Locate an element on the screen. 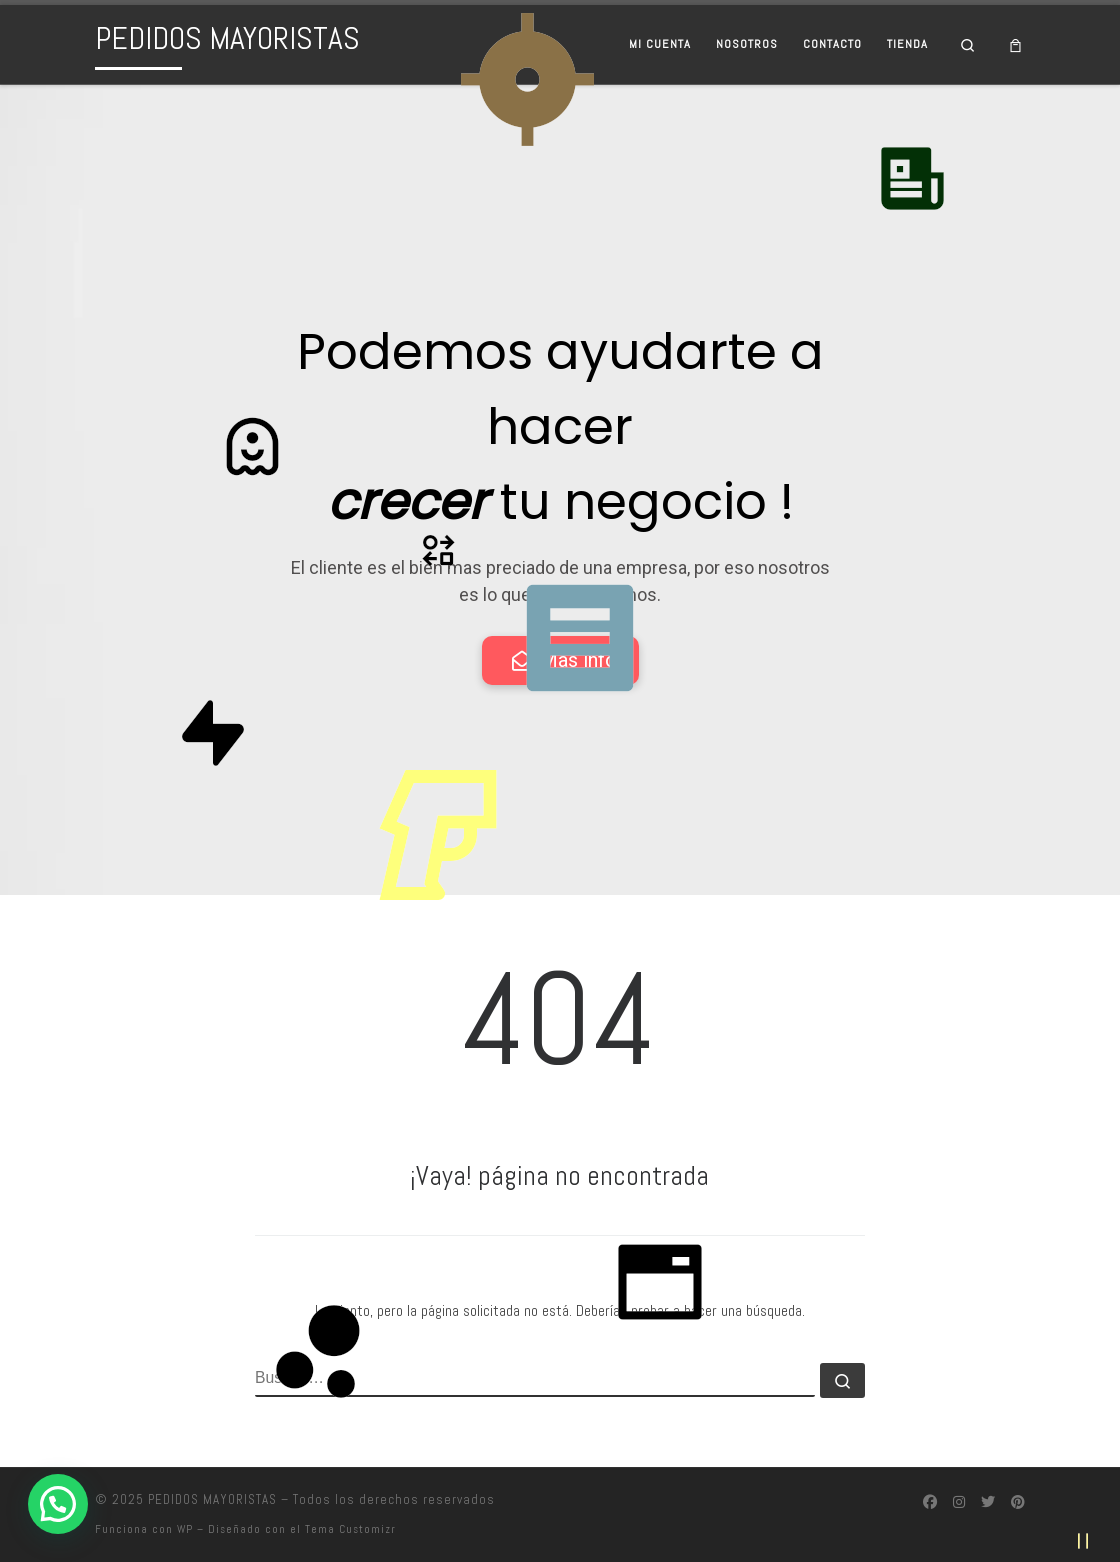  center or focus on current location is located at coordinates (527, 79).